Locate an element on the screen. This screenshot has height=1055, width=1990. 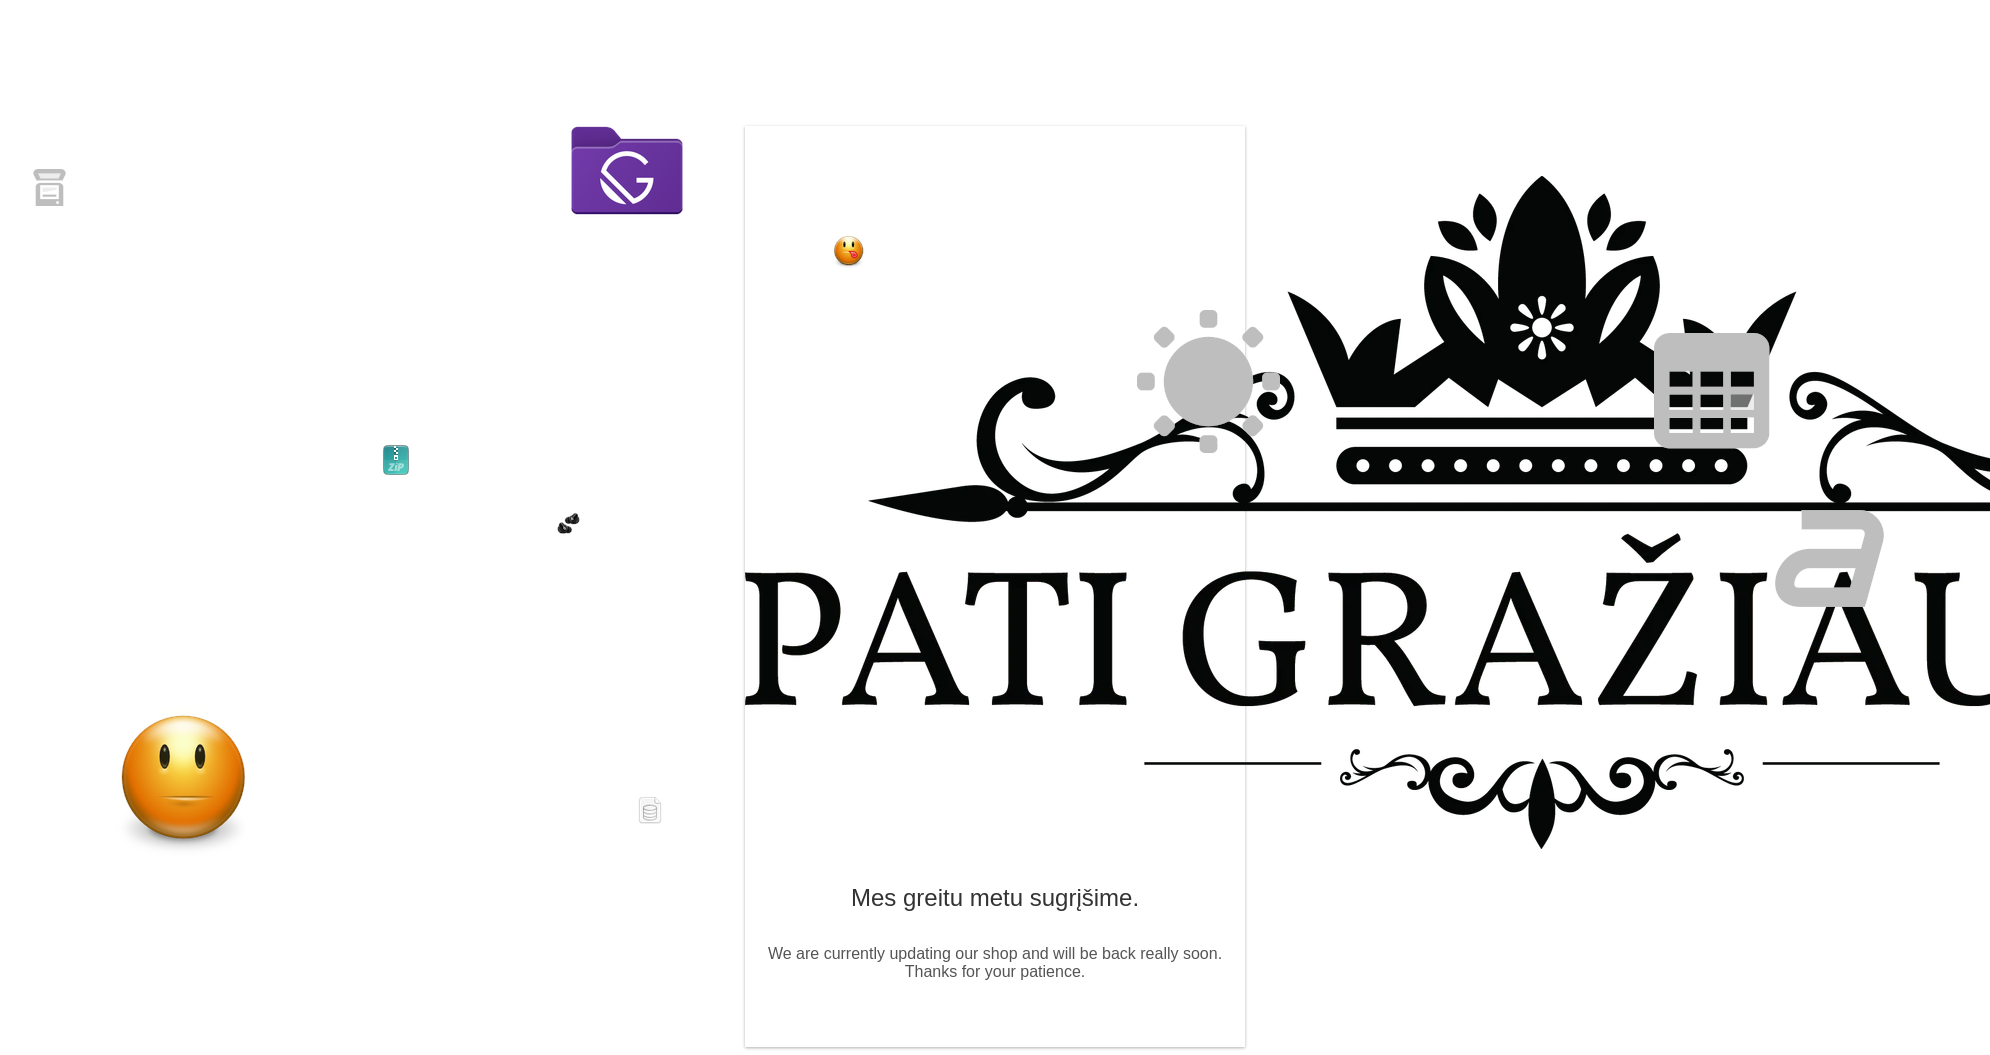
beats wireless earbuds device icon is located at coordinates (568, 523).